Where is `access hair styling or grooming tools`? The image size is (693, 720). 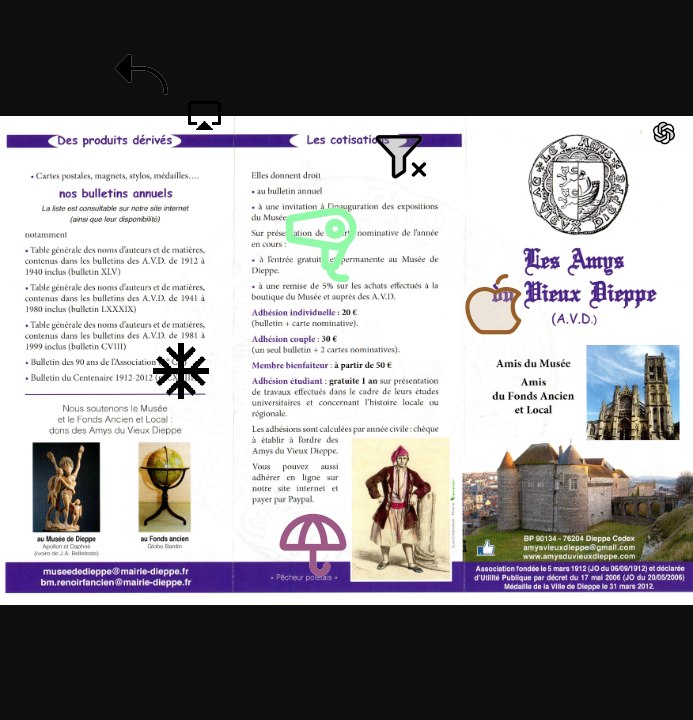
access hair styling or grooming tools is located at coordinates (322, 241).